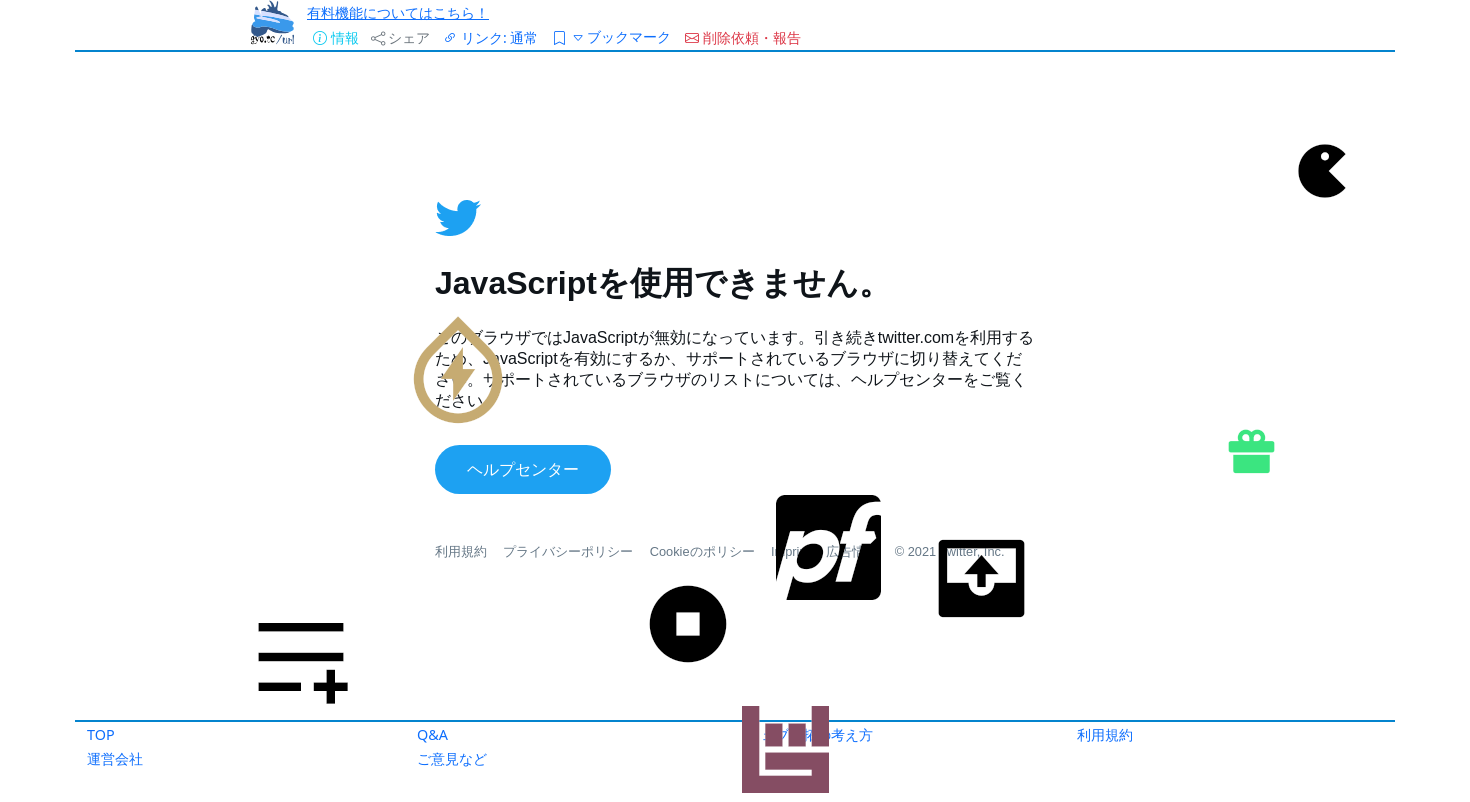  Describe the element at coordinates (688, 624) in the screenshot. I see `stop media playback` at that location.